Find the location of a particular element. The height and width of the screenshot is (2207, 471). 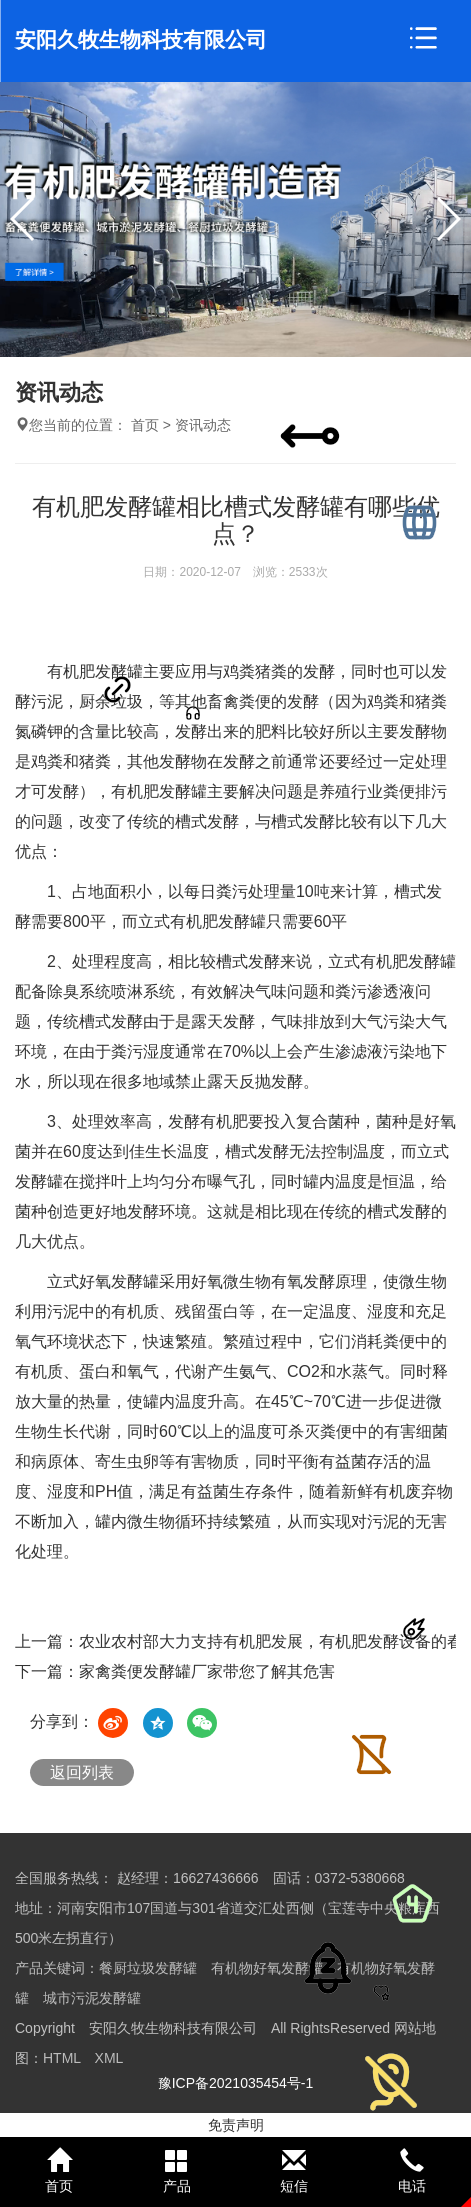

copy or share a link is located at coordinates (117, 689).